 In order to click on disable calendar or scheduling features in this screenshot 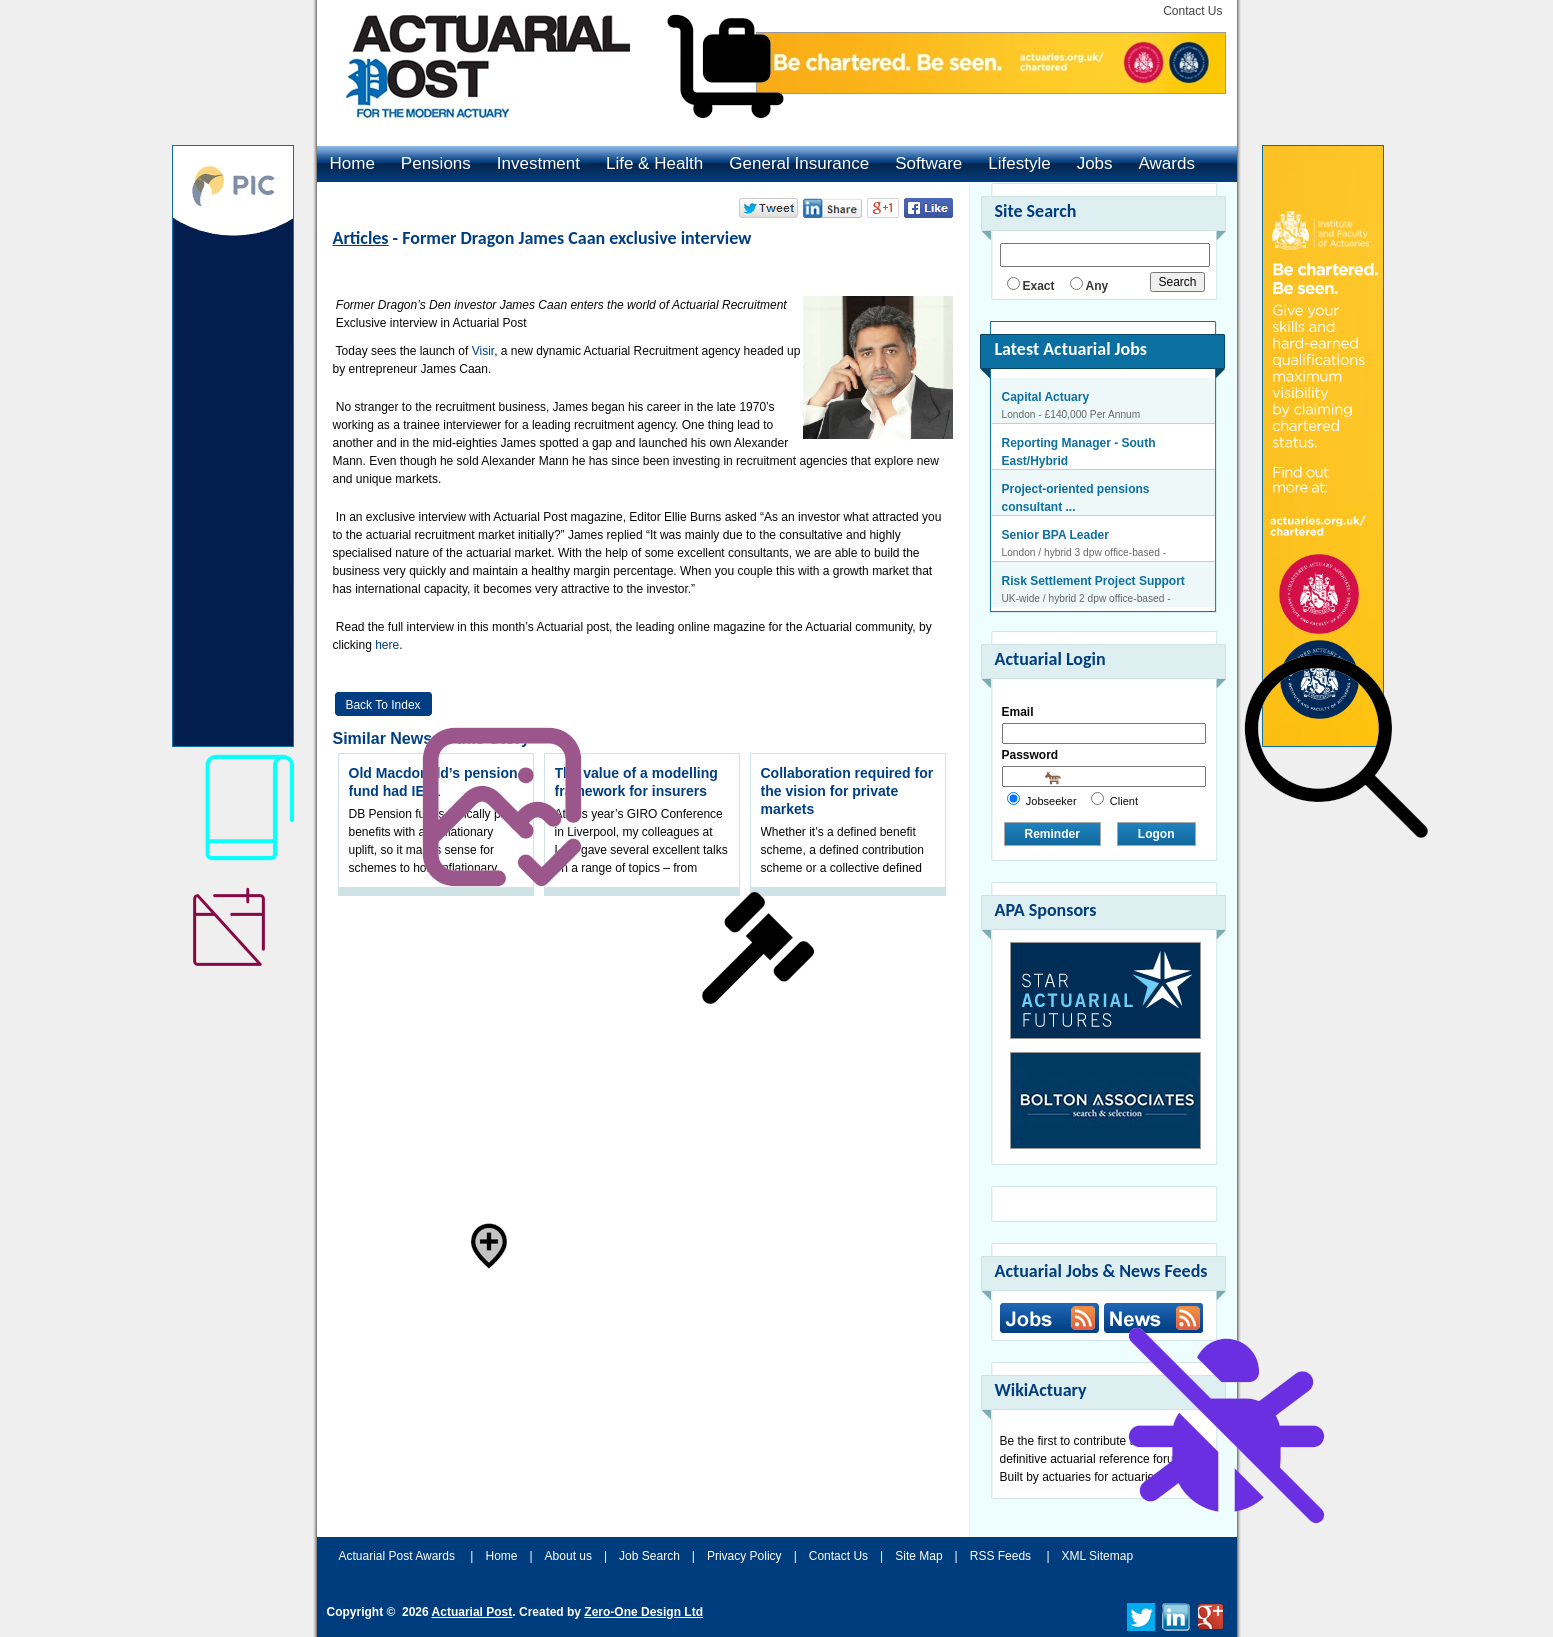, I will do `click(229, 930)`.